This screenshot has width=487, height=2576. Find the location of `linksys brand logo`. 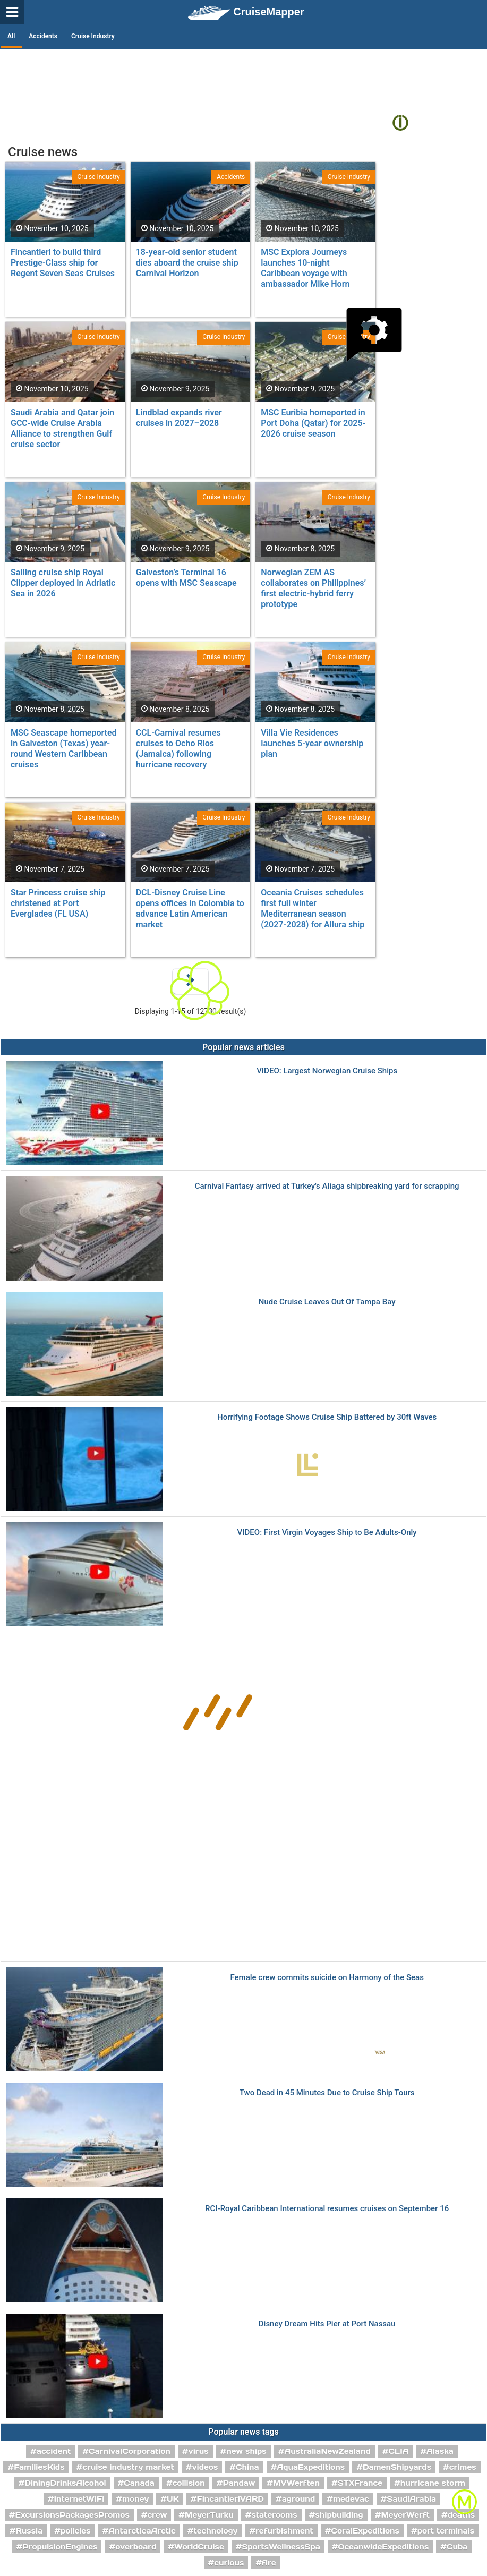

linksys brand logo is located at coordinates (307, 1464).